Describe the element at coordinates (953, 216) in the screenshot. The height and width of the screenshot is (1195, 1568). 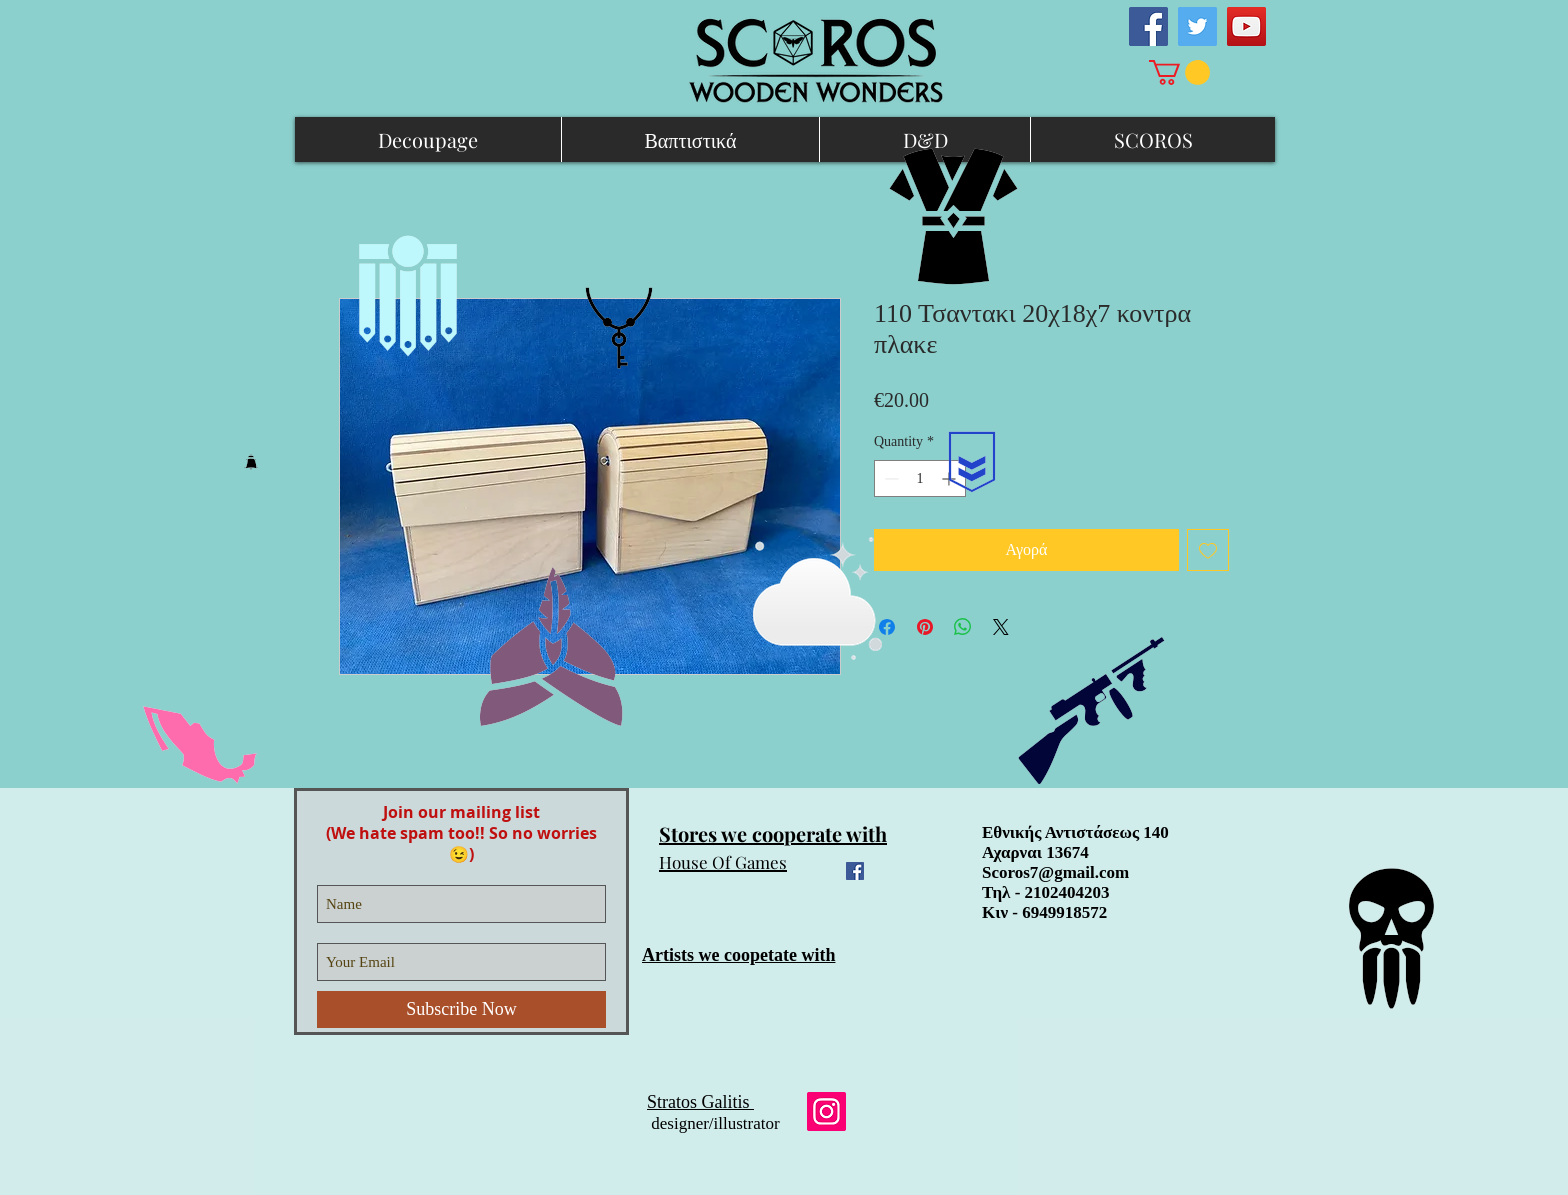
I see `select ninja armor equipment` at that location.